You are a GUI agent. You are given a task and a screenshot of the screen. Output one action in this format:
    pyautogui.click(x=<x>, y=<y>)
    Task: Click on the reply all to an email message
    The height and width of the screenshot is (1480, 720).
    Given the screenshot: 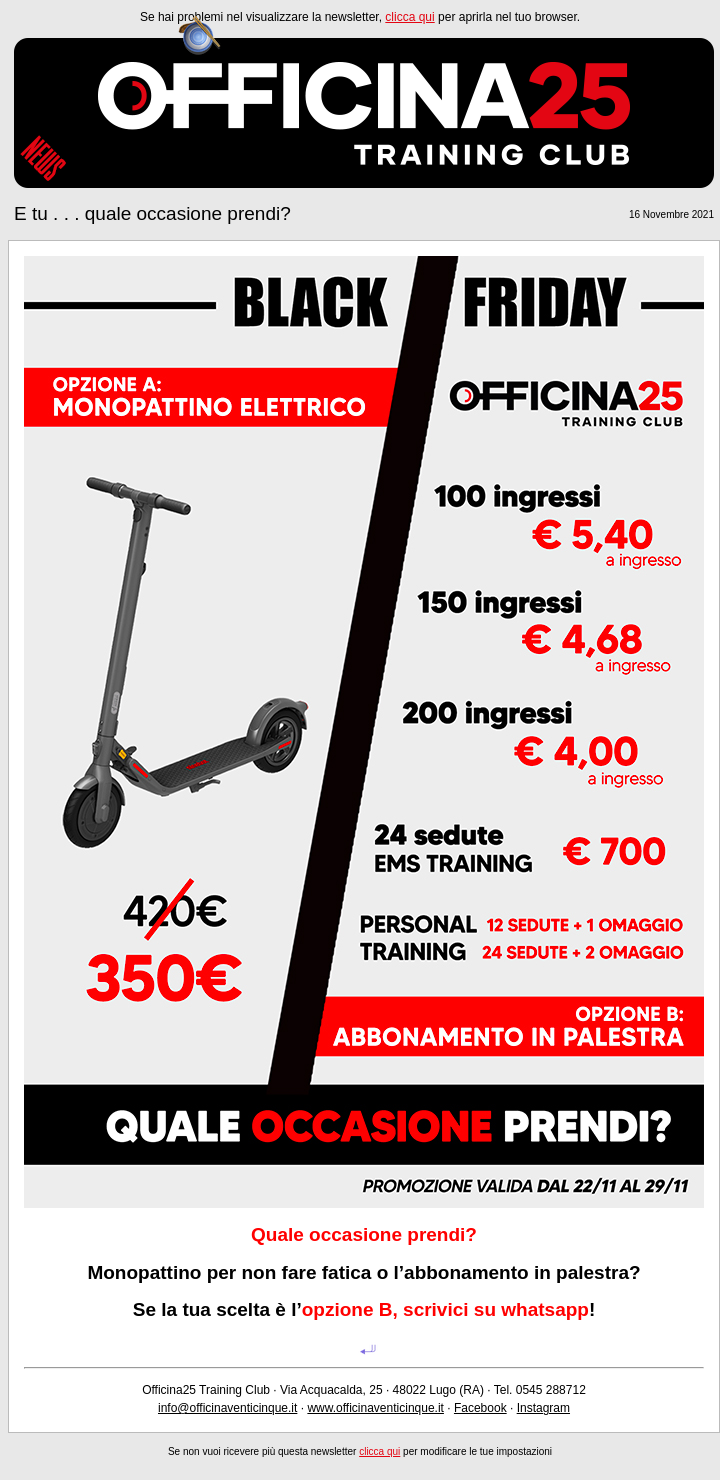 What is the action you would take?
    pyautogui.click(x=367, y=1349)
    